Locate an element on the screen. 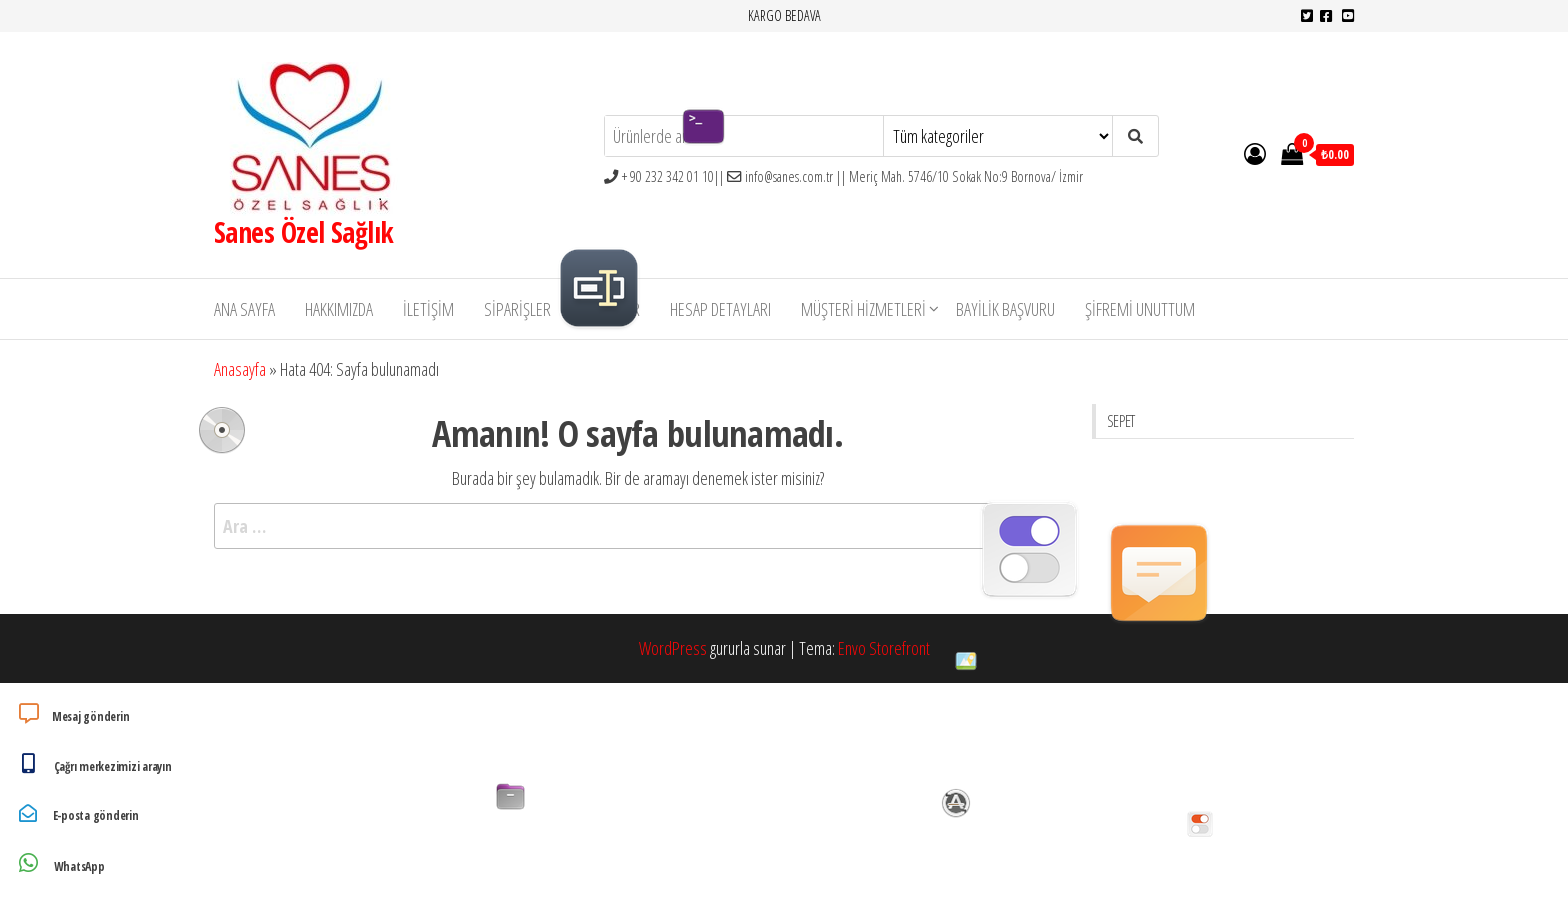 This screenshot has width=1568, height=903. open the file manager application is located at coordinates (510, 796).